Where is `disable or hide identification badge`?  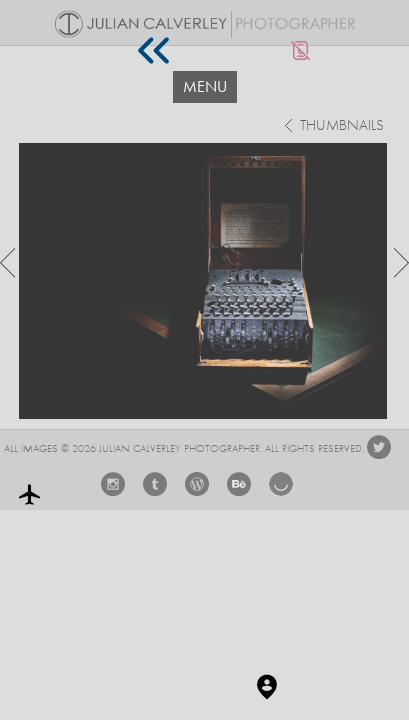
disable or hide identification badge is located at coordinates (300, 50).